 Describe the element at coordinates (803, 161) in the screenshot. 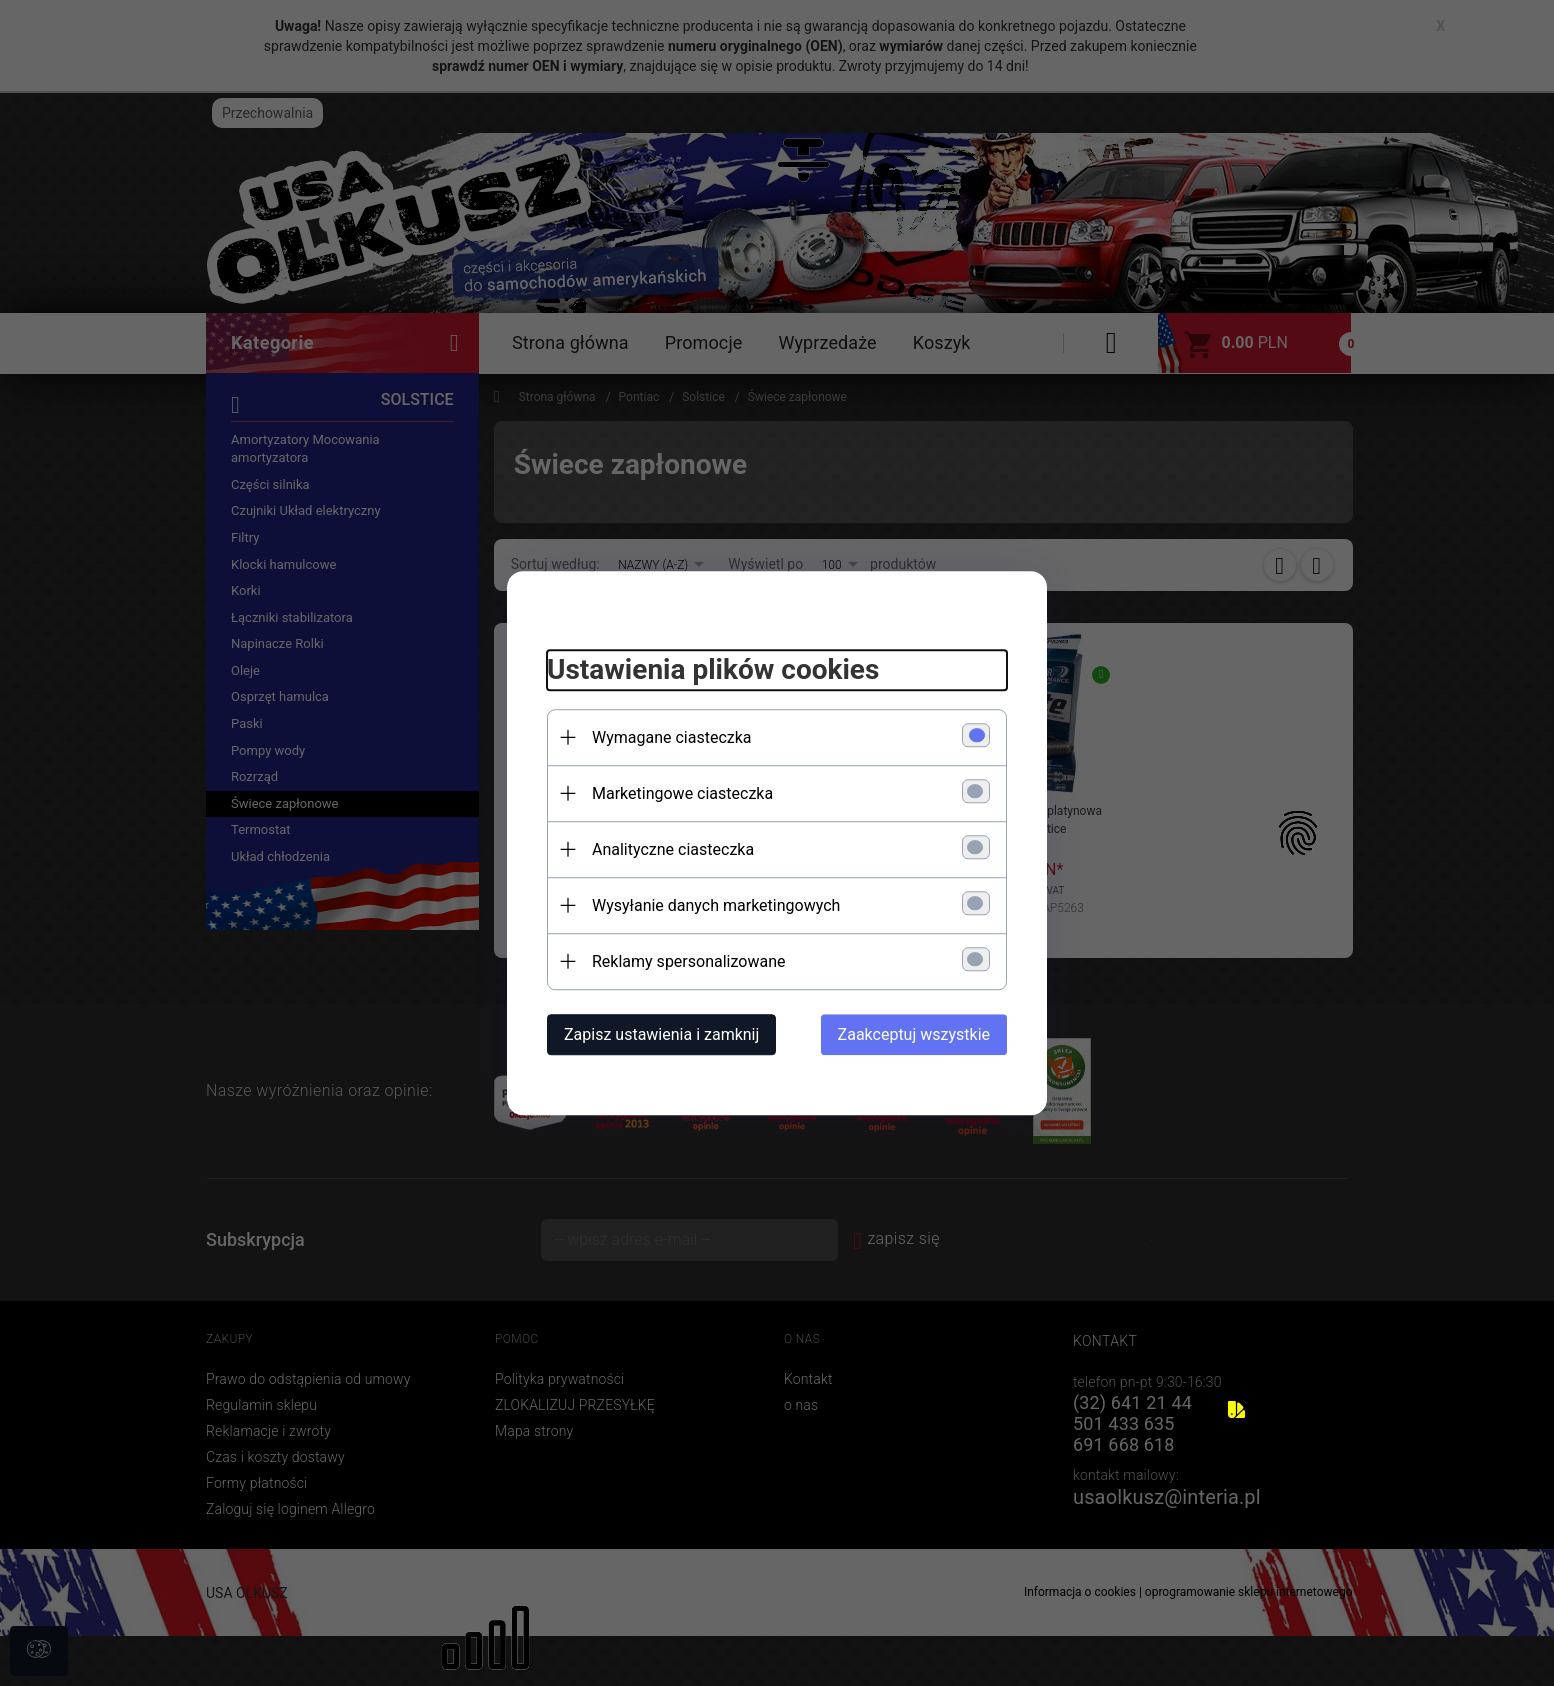

I see `apply strikethrough formatting to selected text` at that location.